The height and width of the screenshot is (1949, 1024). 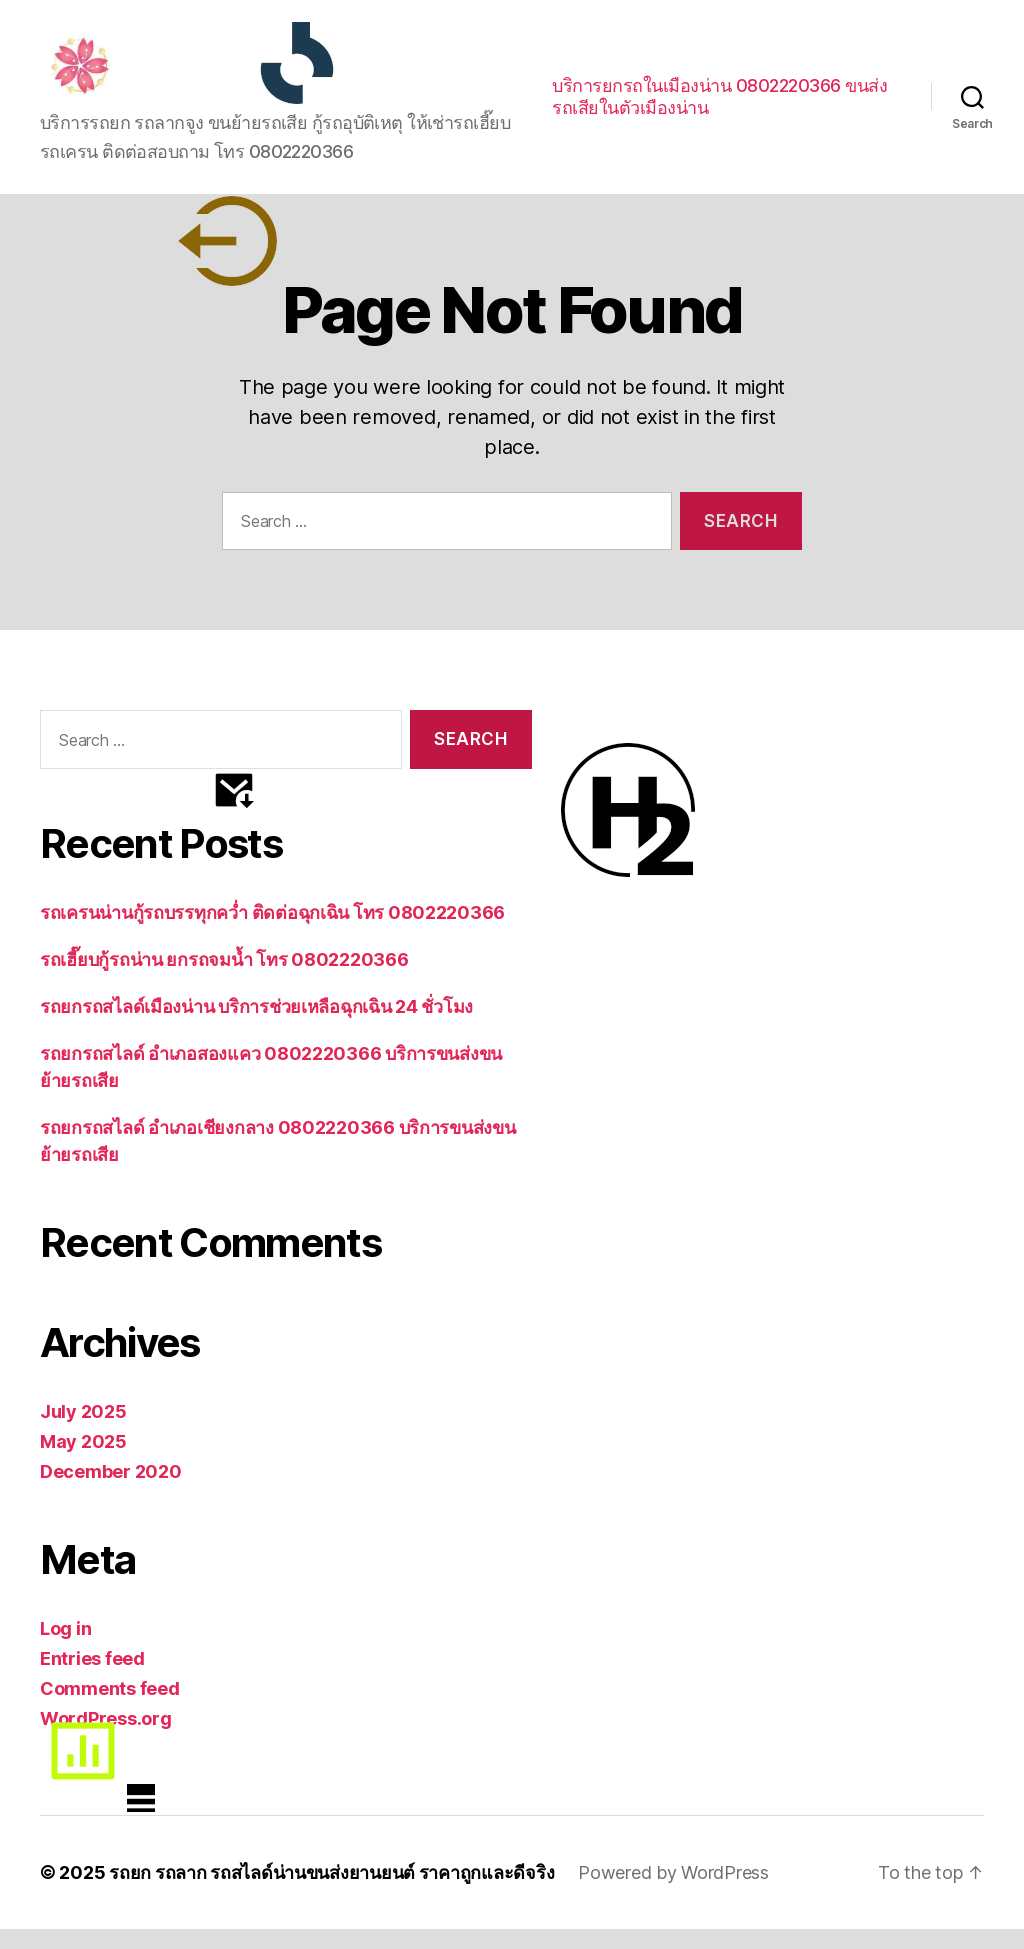 I want to click on log out of your account, so click(x=232, y=241).